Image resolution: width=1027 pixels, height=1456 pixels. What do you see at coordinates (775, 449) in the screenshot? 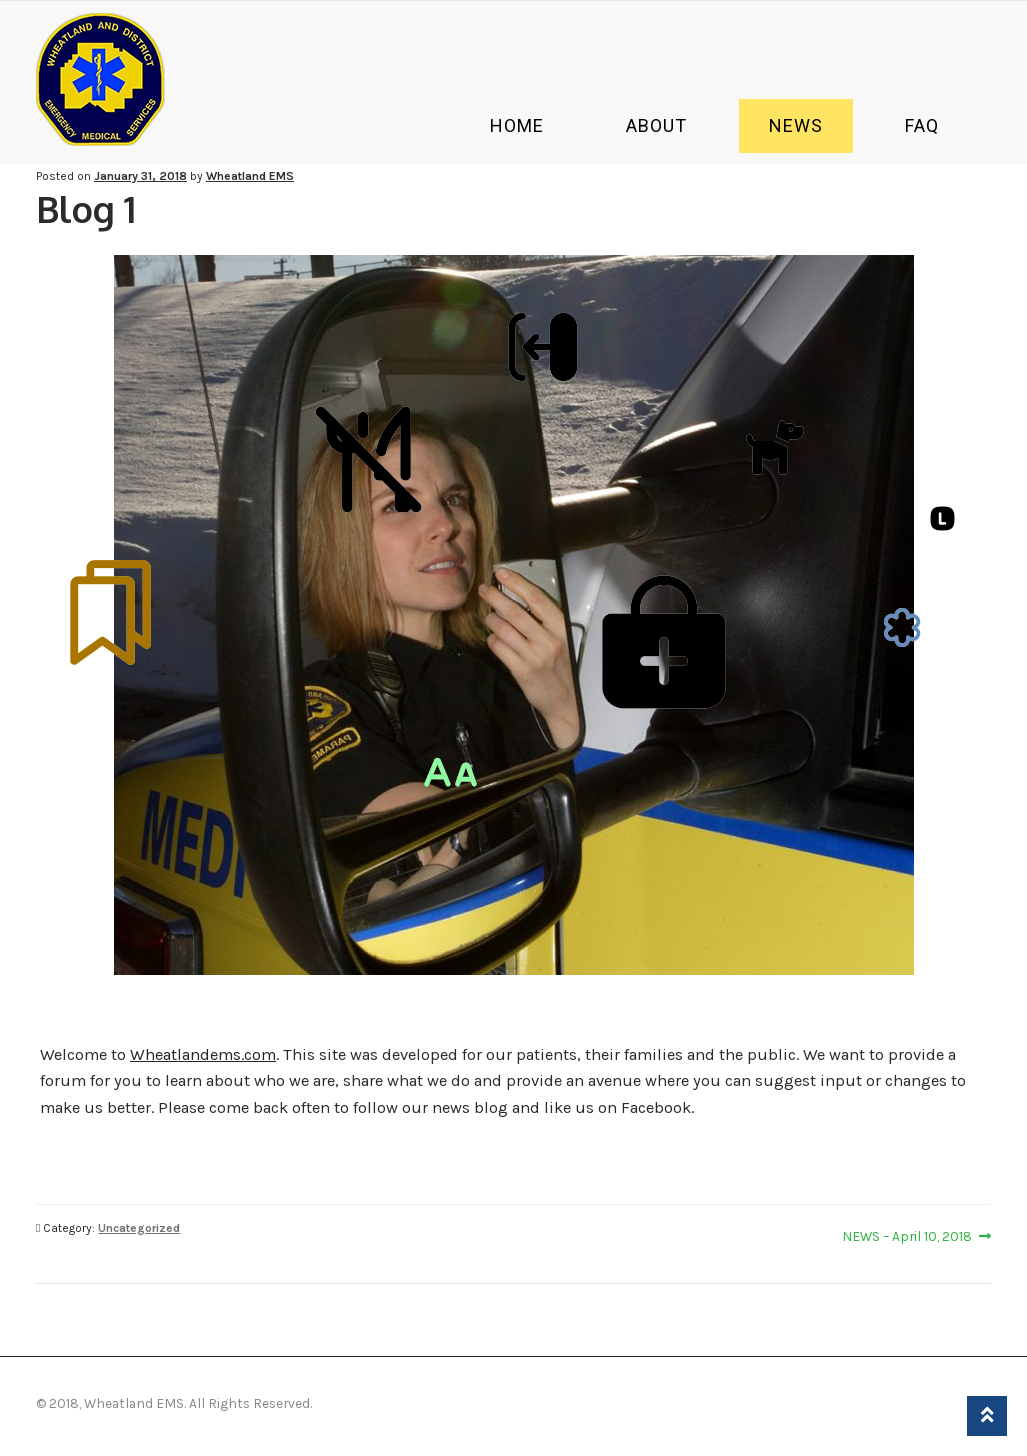
I see `view pet-related services or features` at bounding box center [775, 449].